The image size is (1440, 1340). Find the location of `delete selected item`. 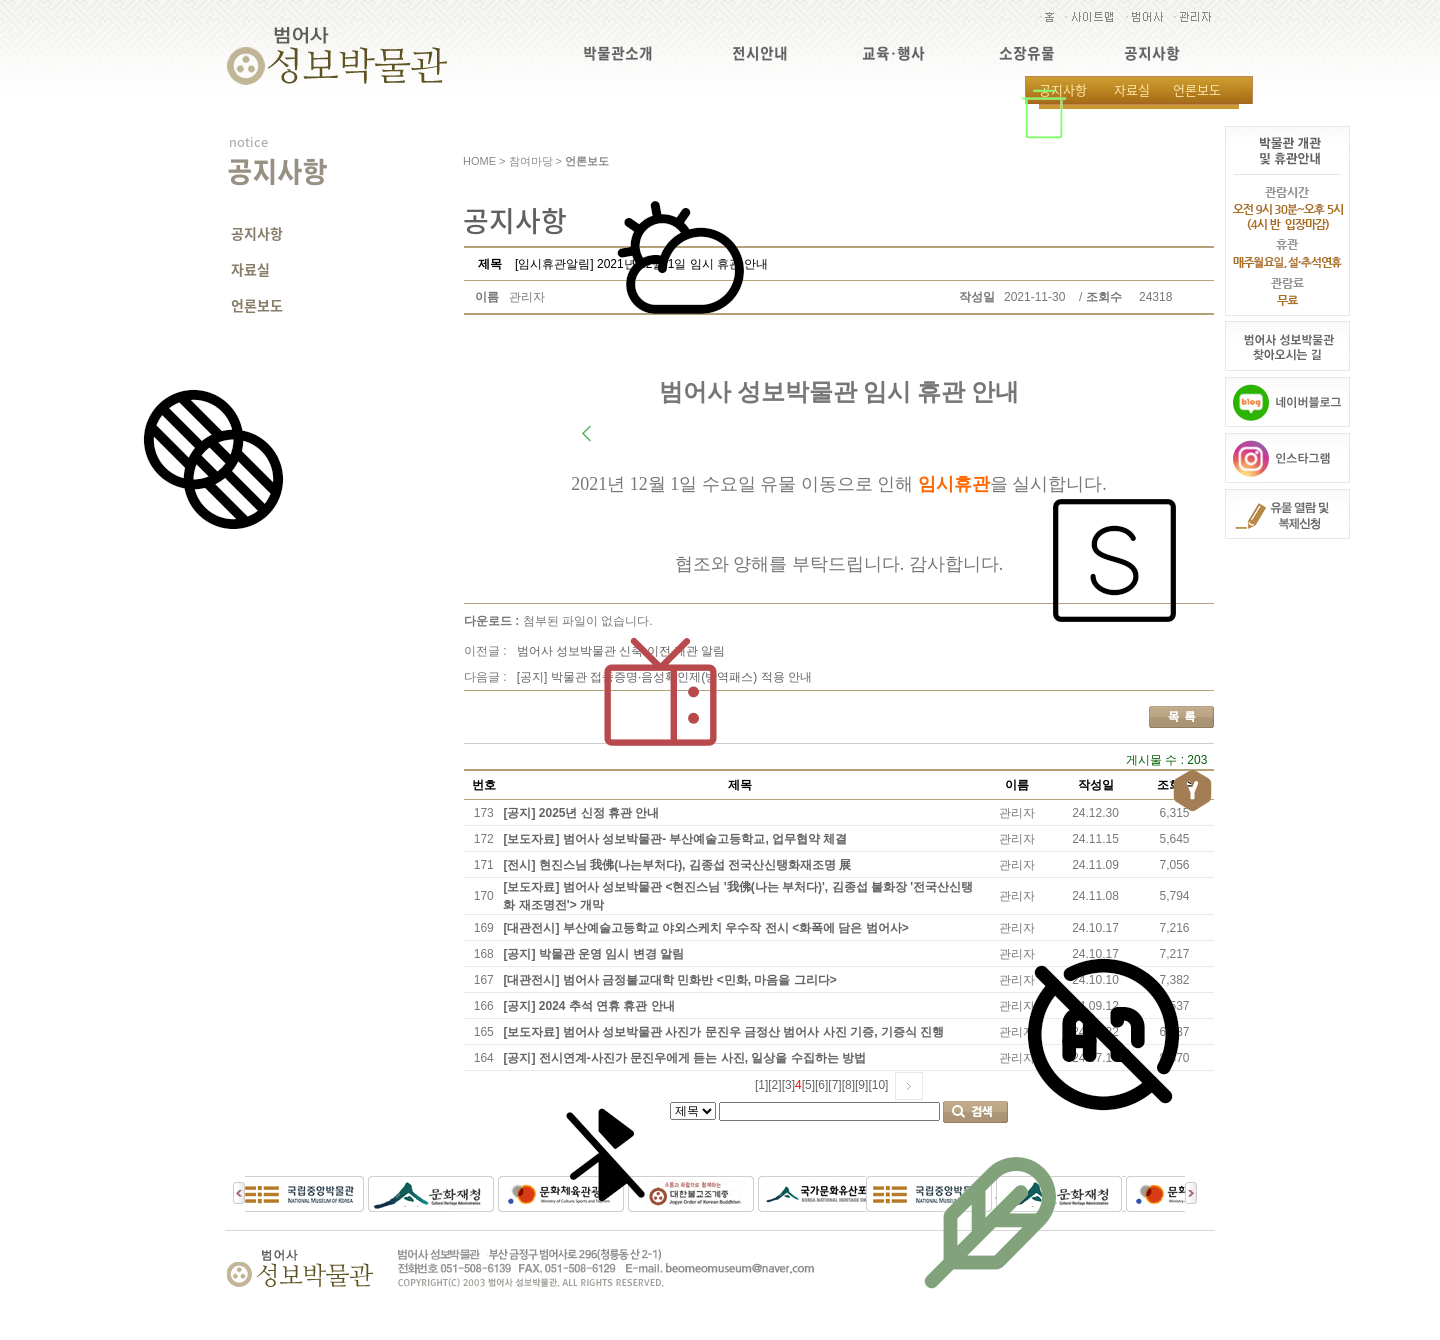

delete selected item is located at coordinates (1044, 116).